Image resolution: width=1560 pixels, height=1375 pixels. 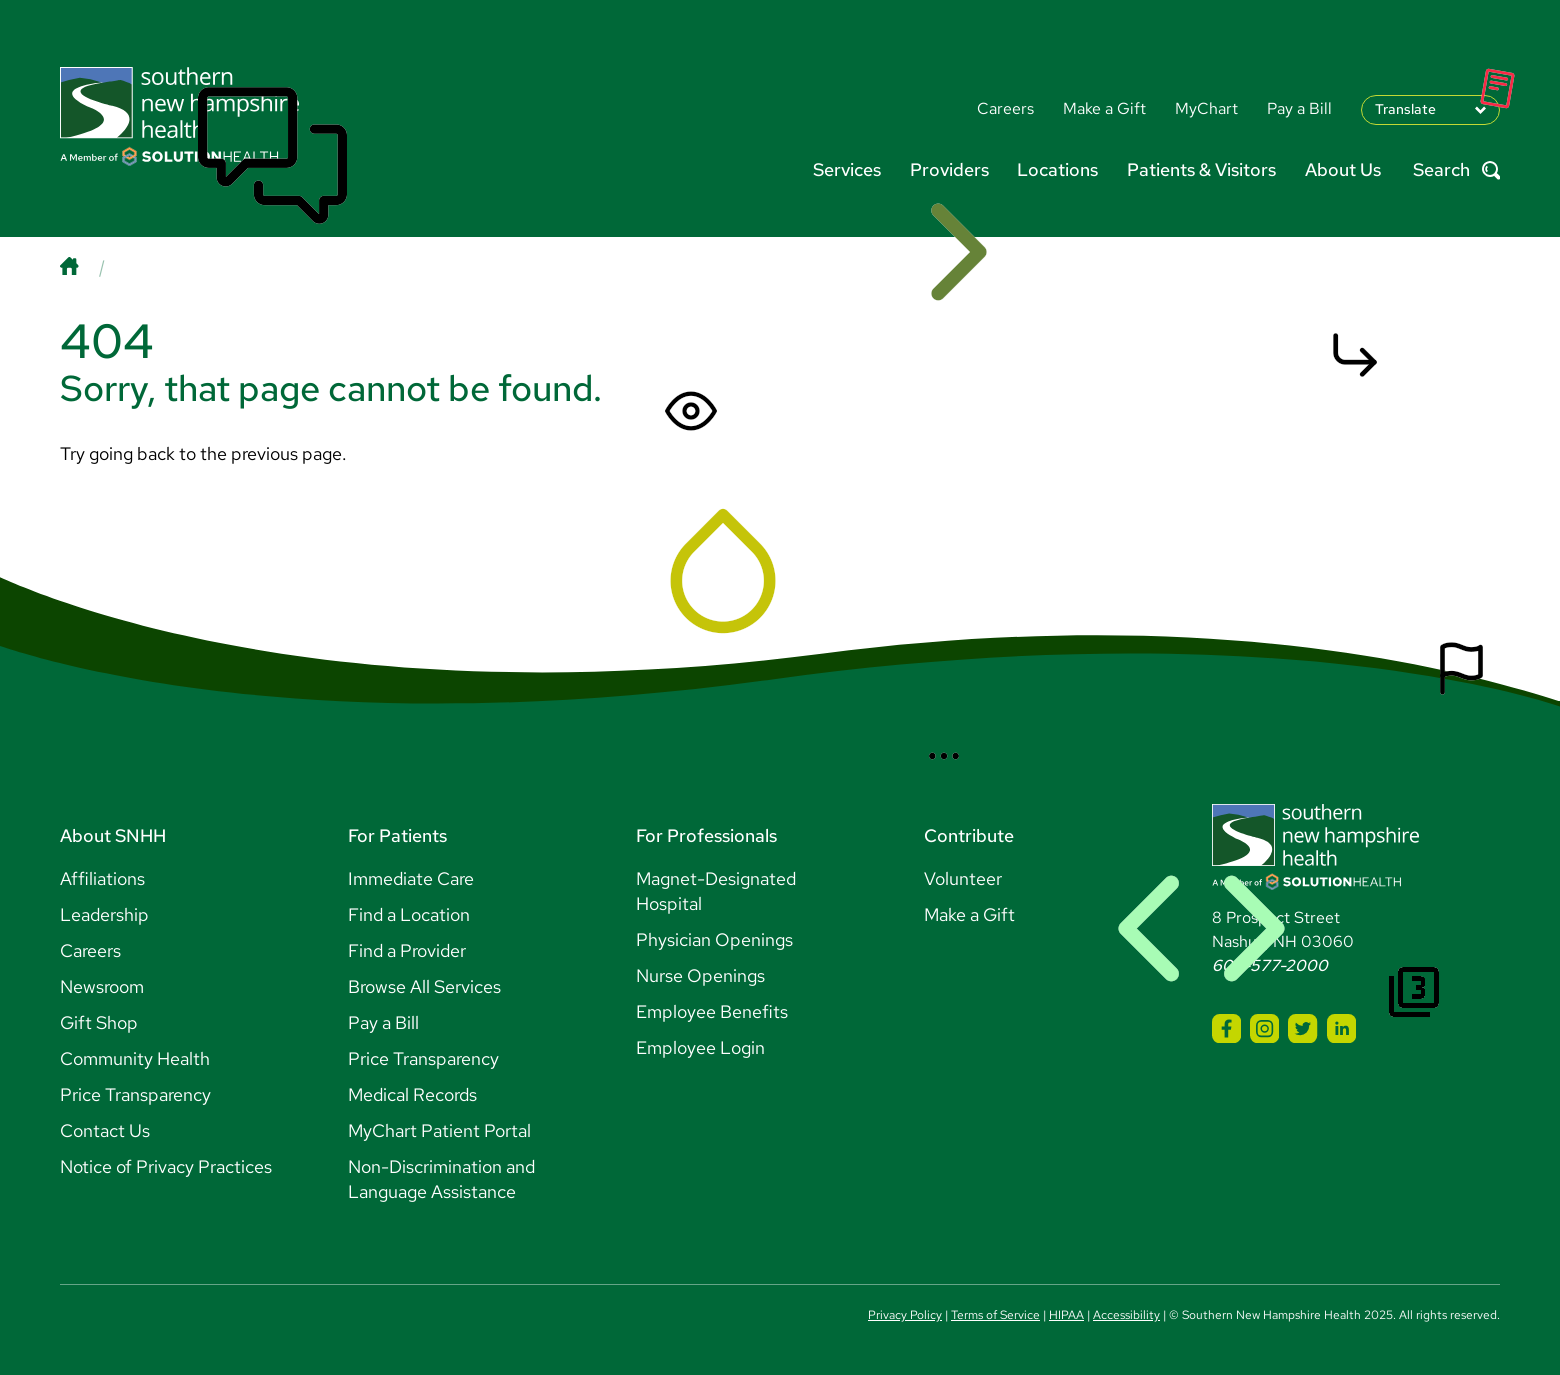 I want to click on adjust humidity or water settings, so click(x=723, y=569).